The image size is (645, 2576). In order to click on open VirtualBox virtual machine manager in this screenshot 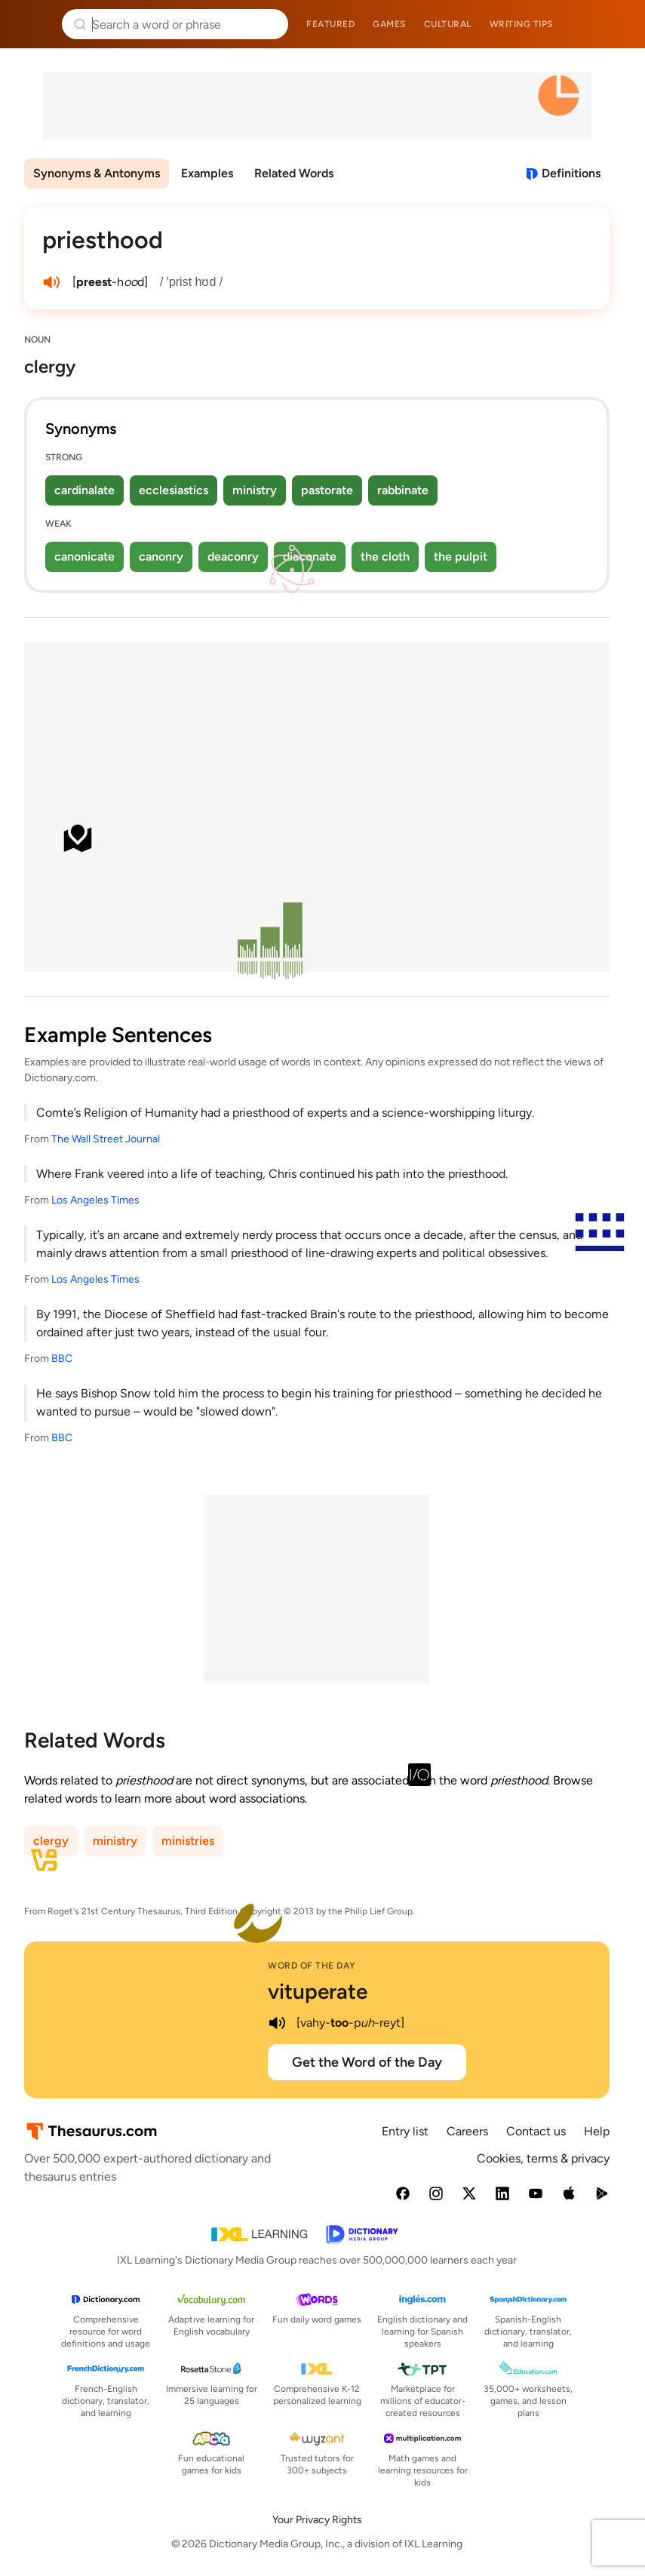, I will do `click(44, 1860)`.